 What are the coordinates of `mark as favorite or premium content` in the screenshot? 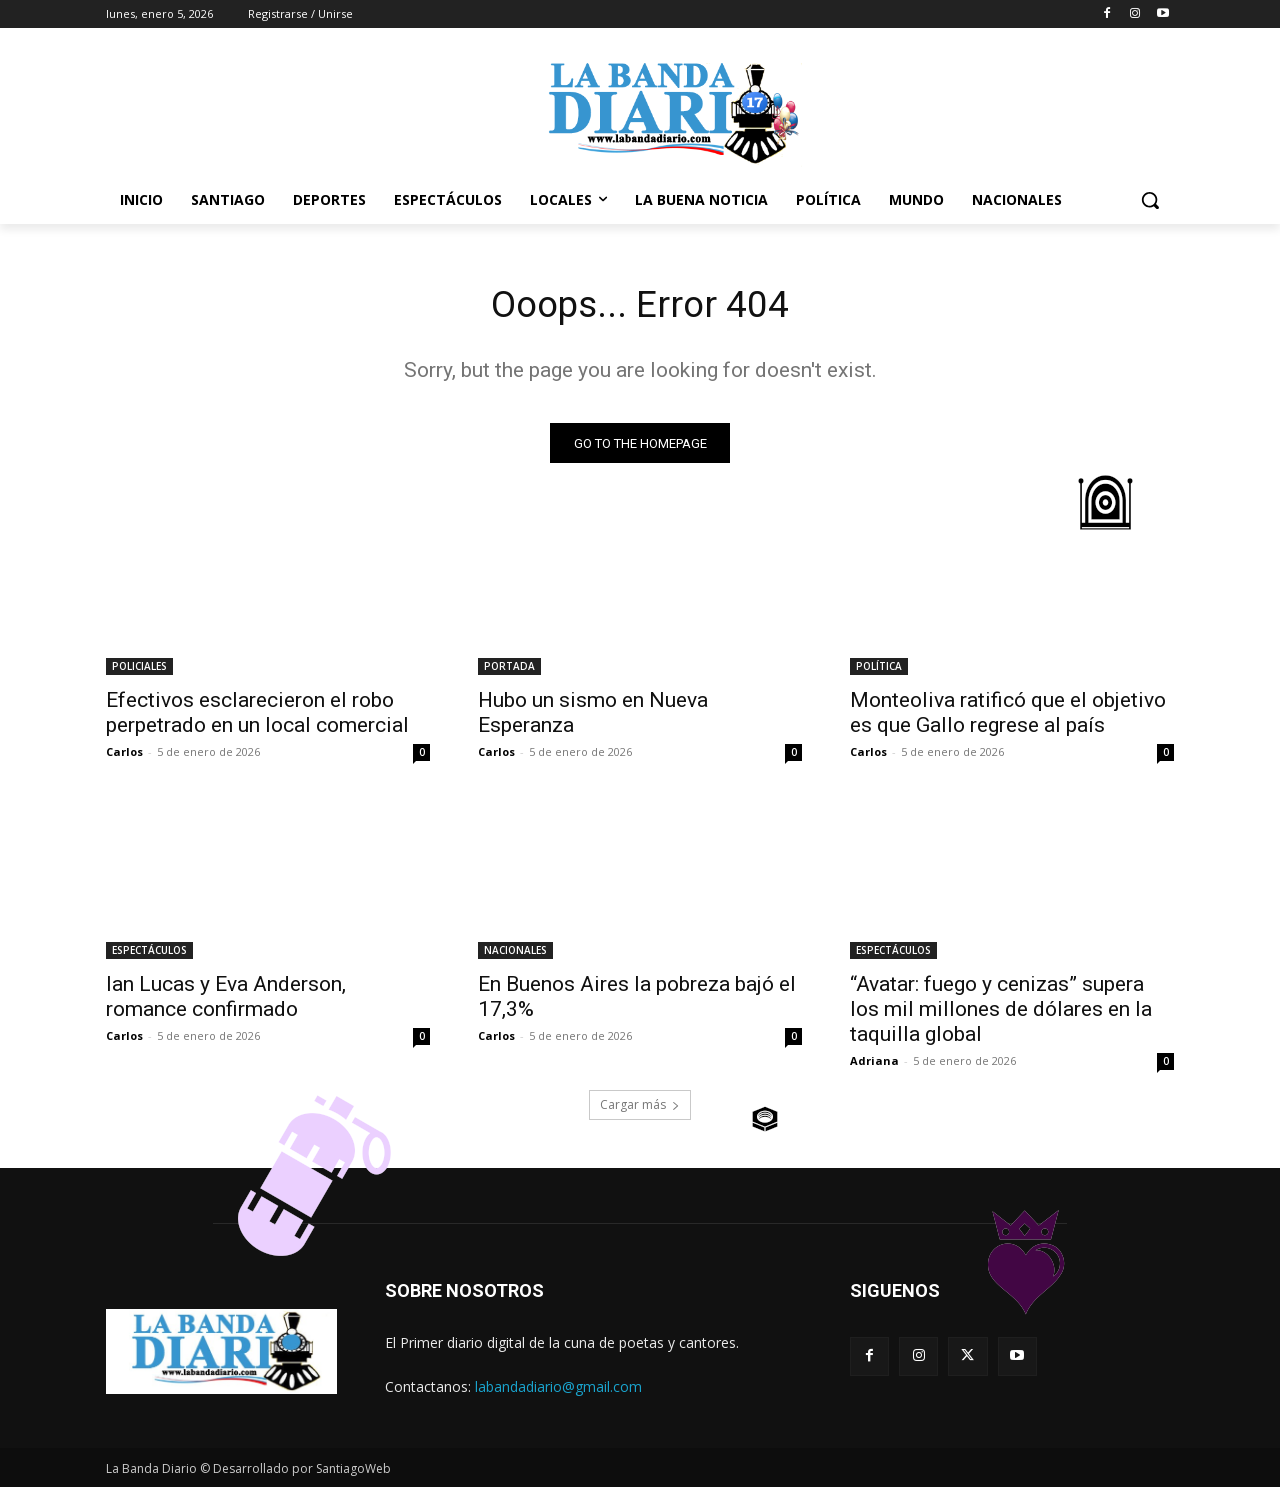 It's located at (1026, 1262).